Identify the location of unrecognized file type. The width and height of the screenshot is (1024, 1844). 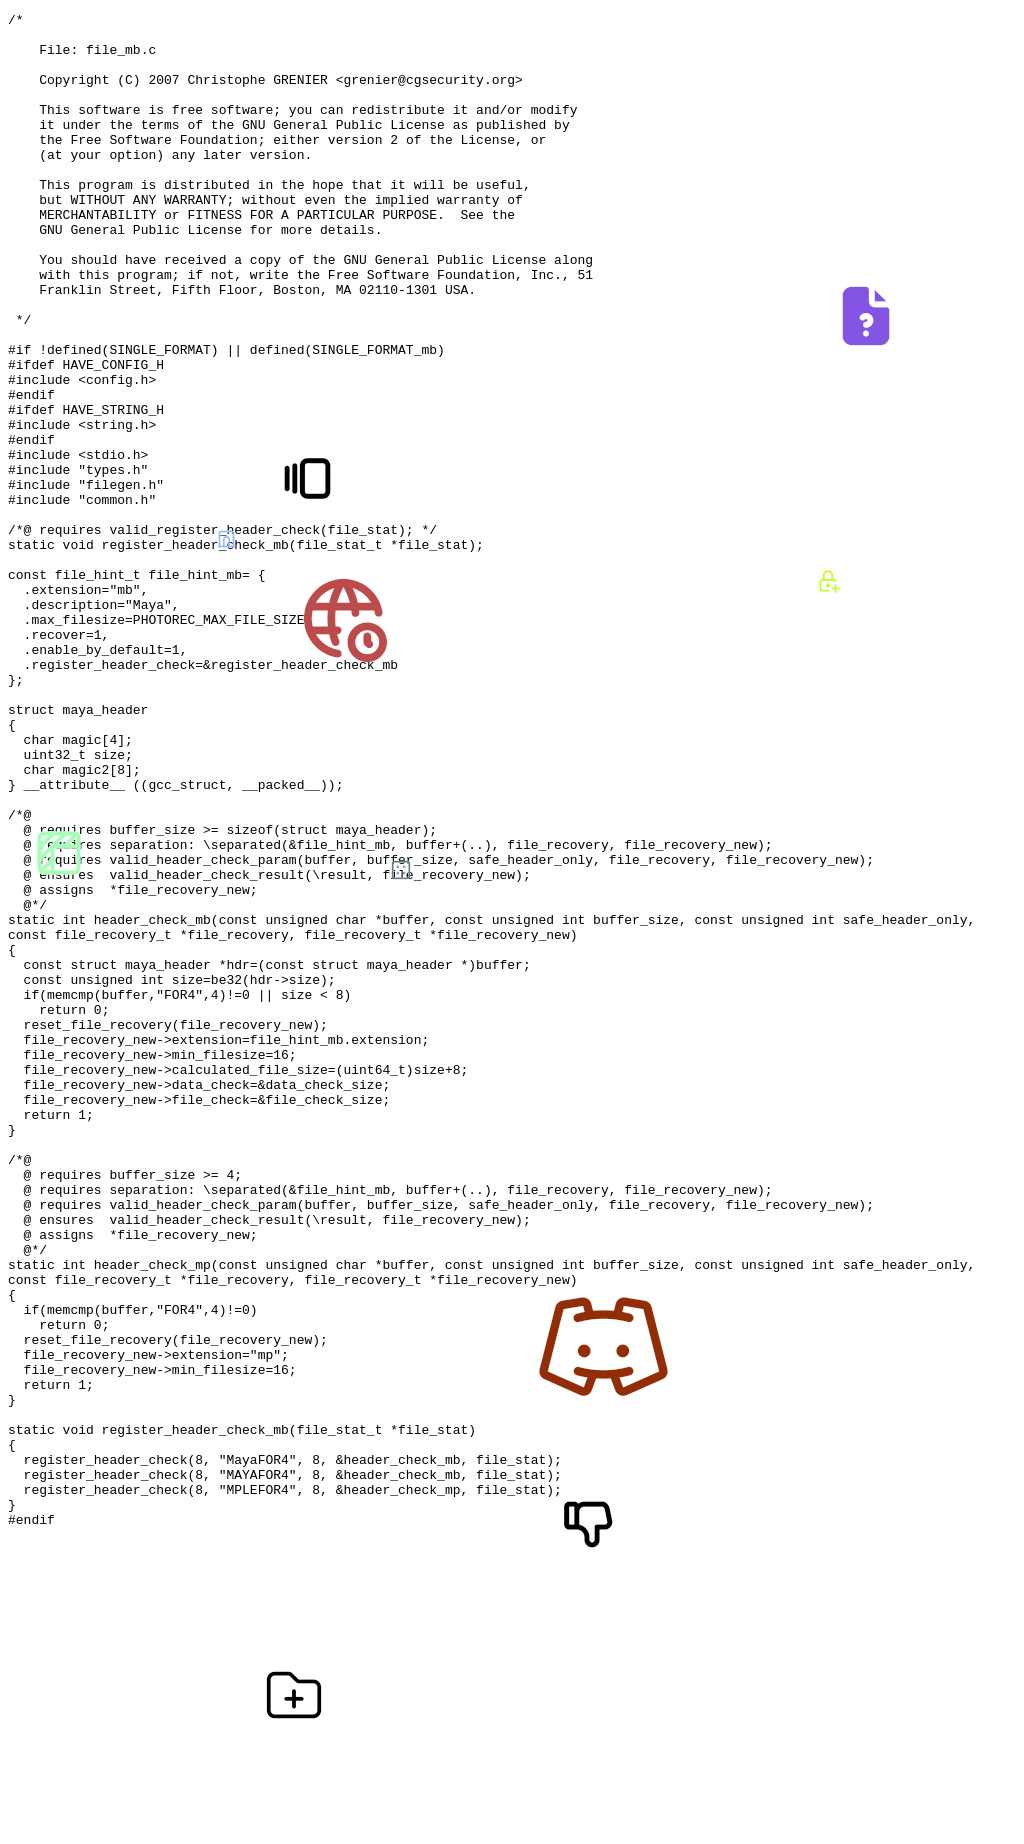
(866, 316).